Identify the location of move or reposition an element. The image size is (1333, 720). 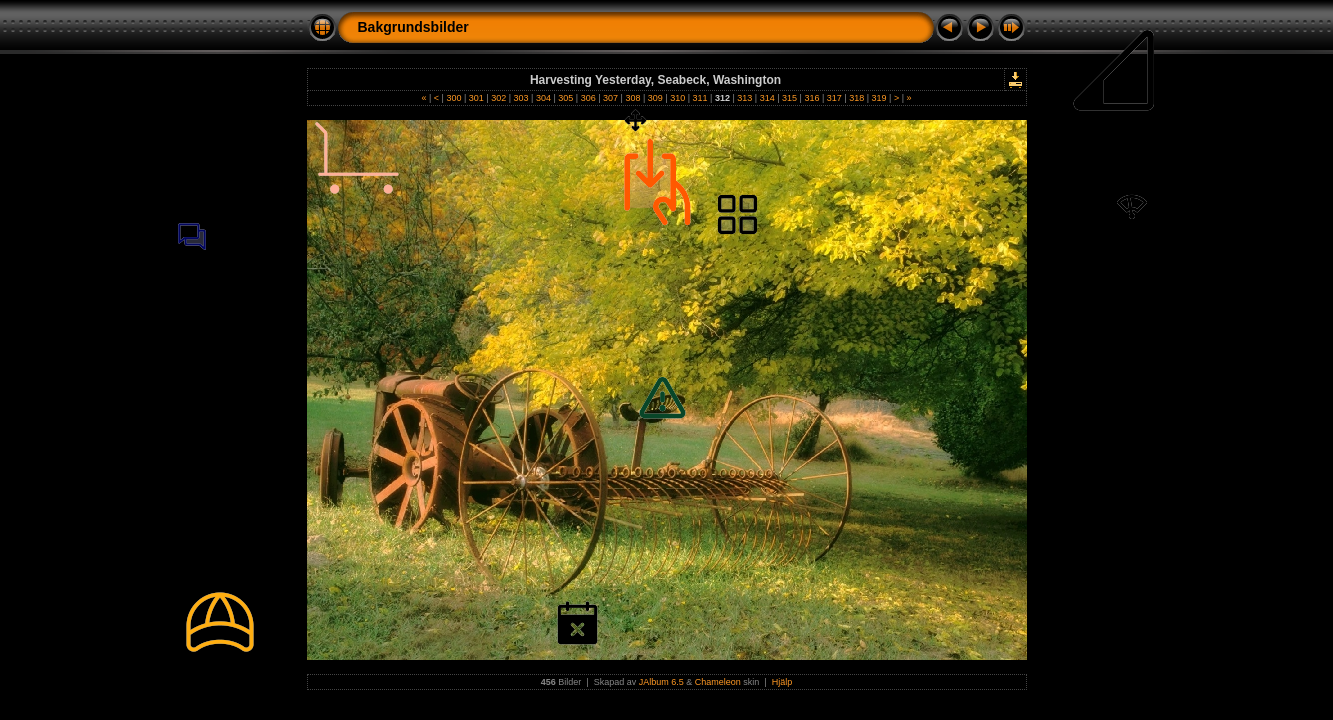
(635, 120).